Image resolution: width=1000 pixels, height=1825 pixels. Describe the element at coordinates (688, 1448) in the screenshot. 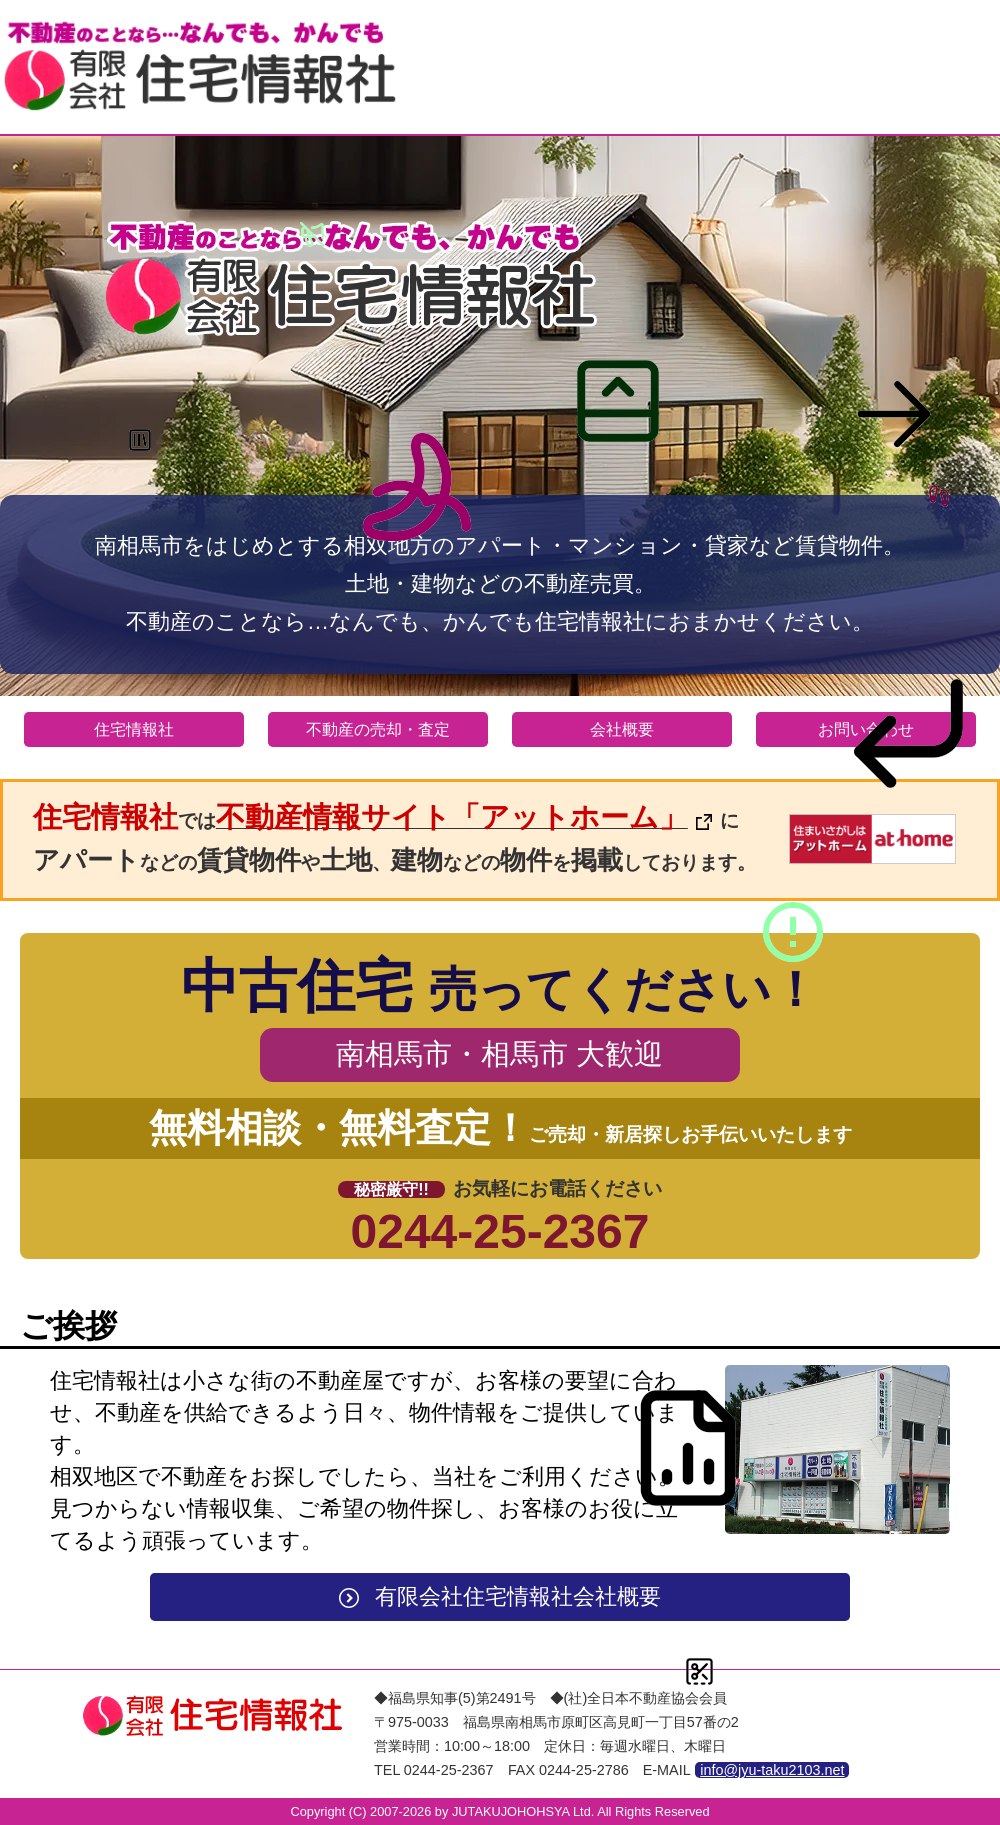

I see `view report or analytics file` at that location.